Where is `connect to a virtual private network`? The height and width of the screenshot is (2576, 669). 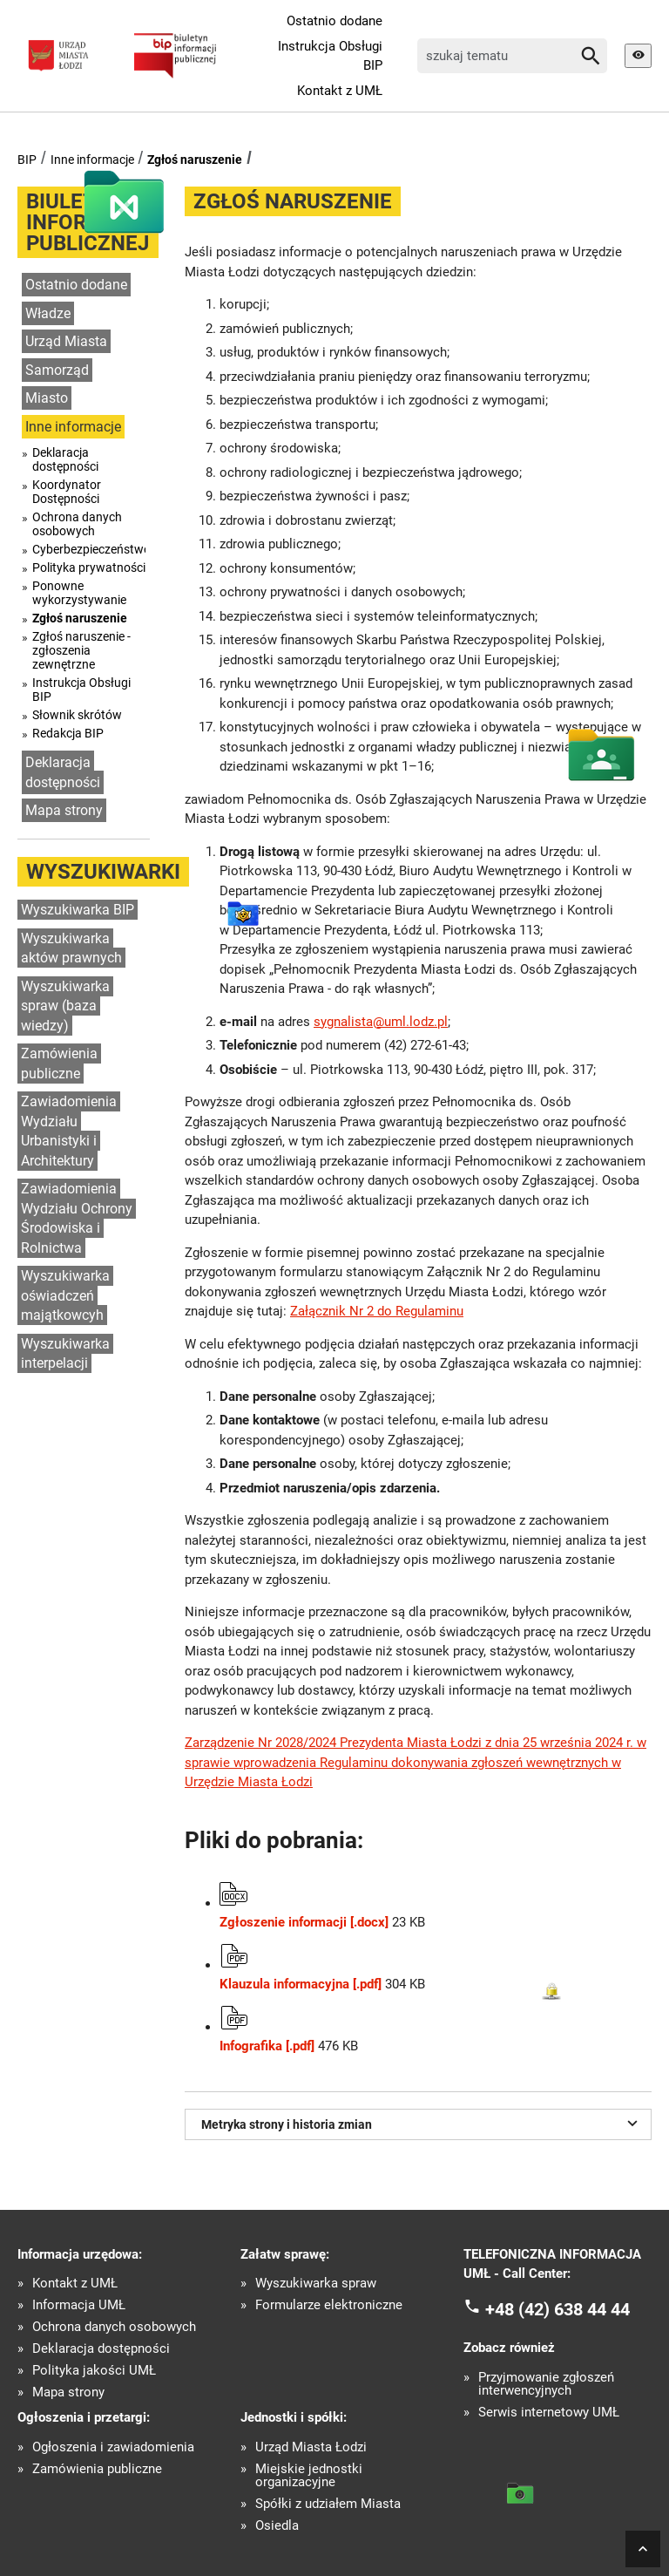
connect to a virtual private network is located at coordinates (551, 1991).